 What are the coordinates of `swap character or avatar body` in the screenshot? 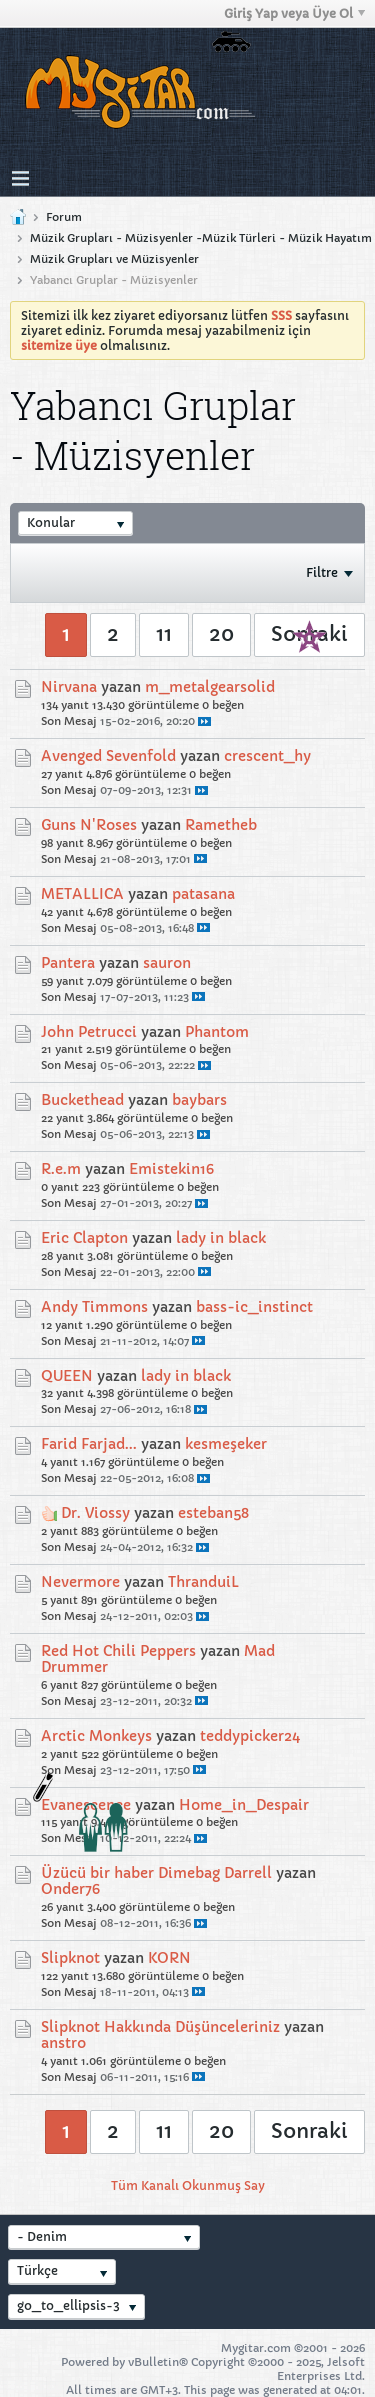 It's located at (103, 1827).